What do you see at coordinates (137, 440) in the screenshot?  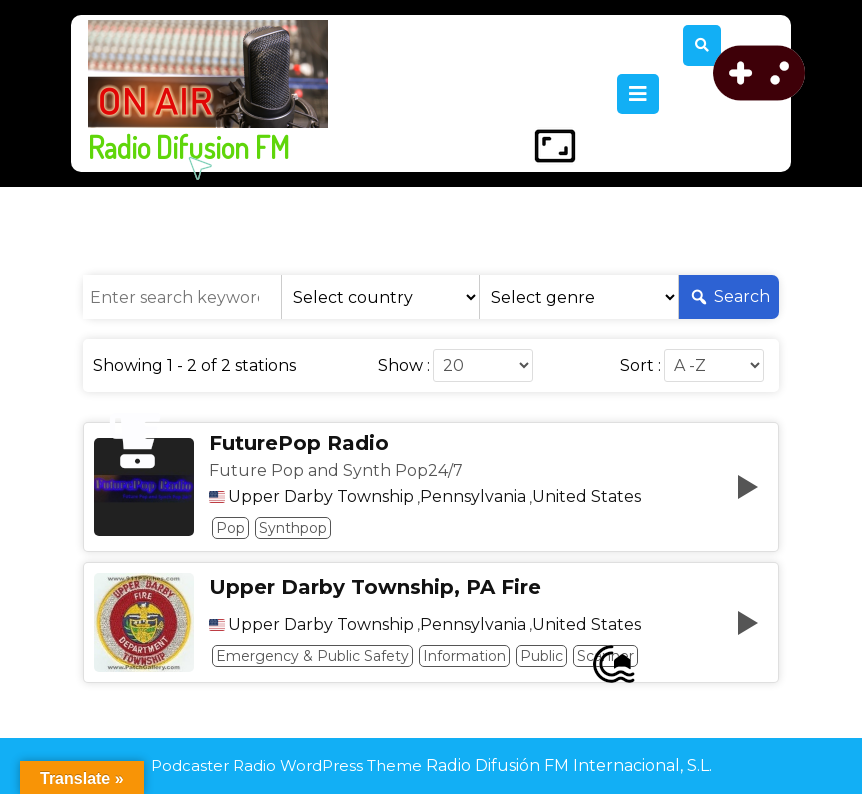 I see `access blender 3D software` at bounding box center [137, 440].